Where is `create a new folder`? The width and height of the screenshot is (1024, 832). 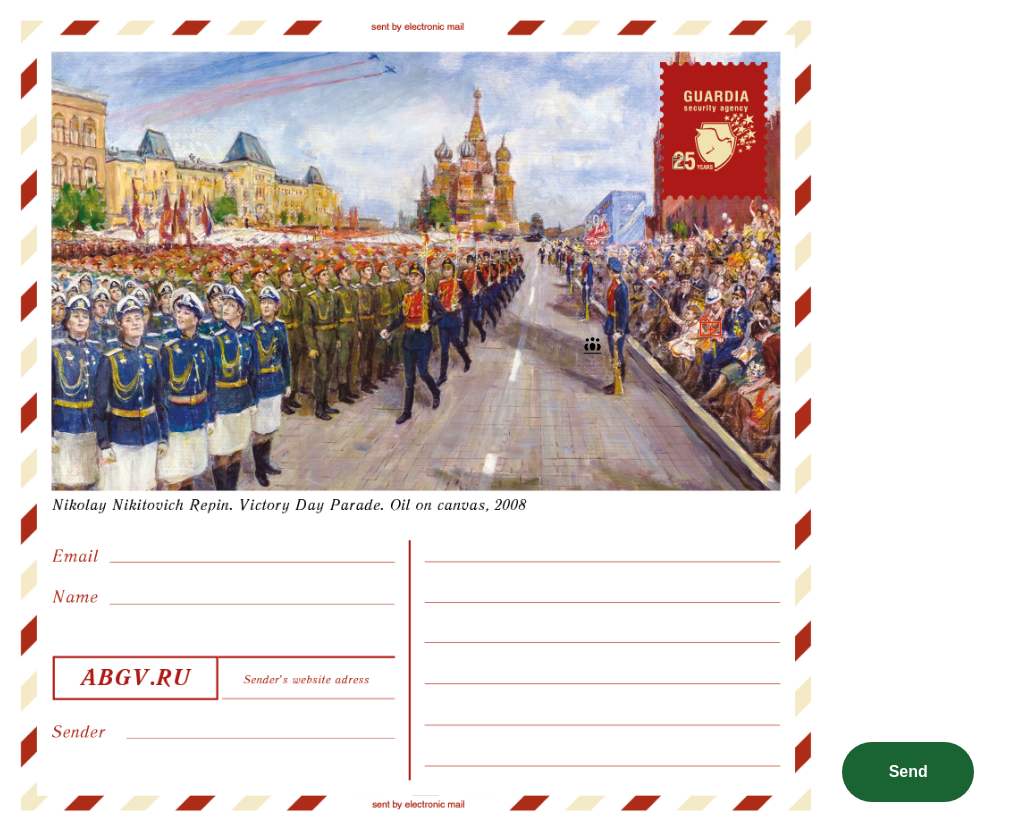 create a new folder is located at coordinates (710, 327).